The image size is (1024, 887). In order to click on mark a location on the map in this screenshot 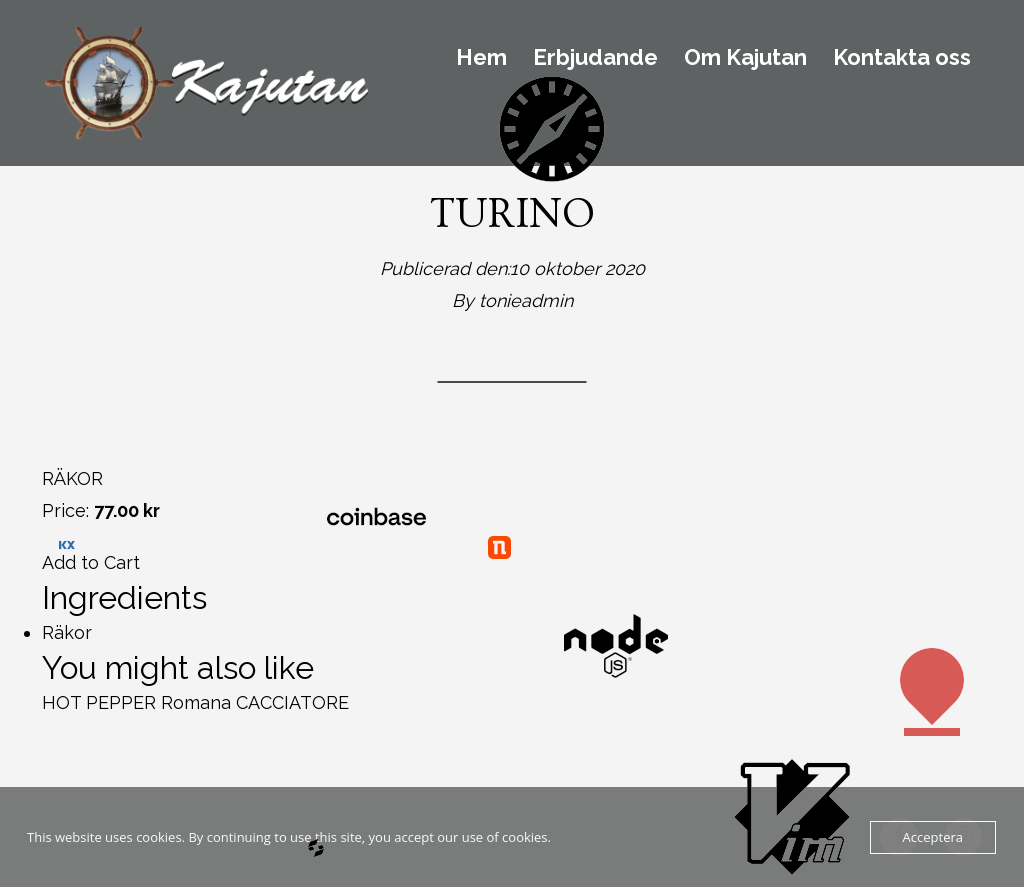, I will do `click(932, 688)`.